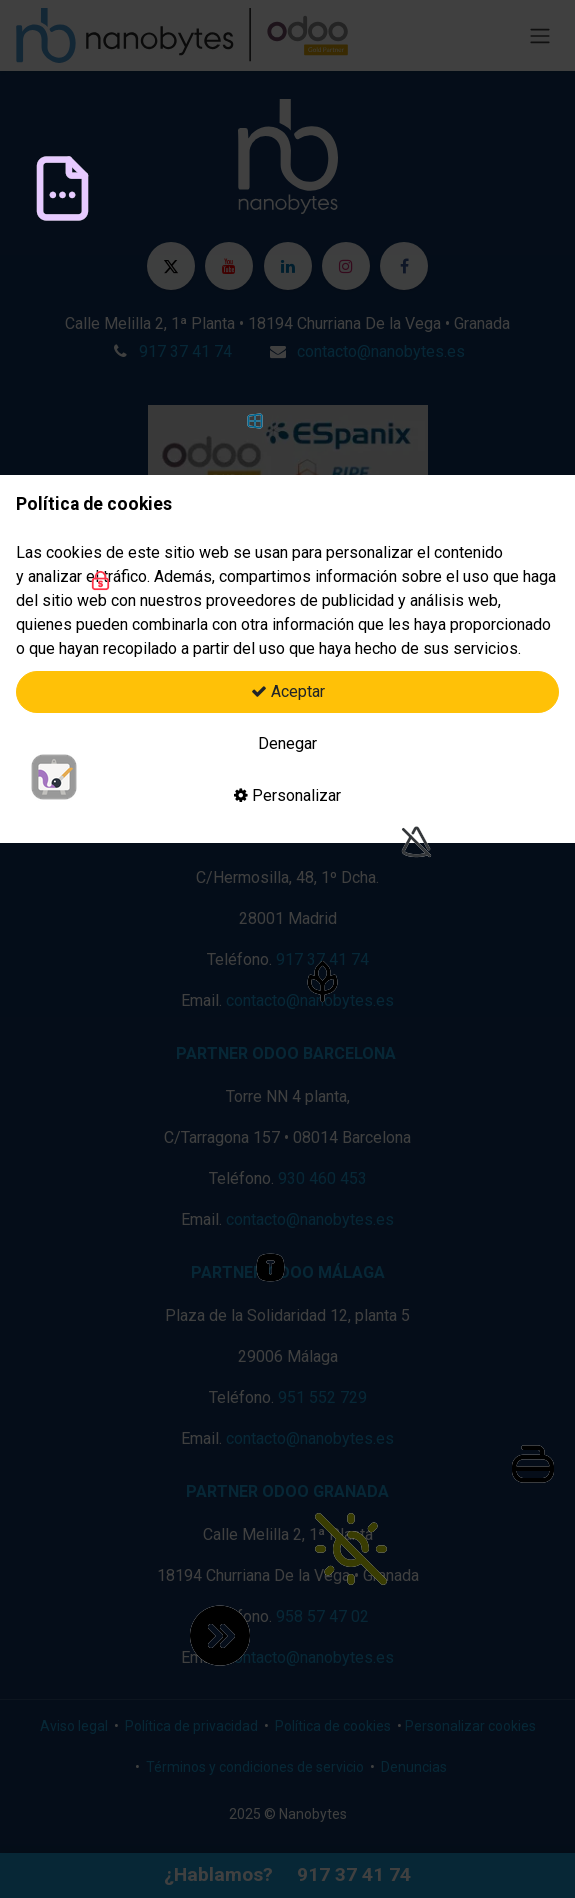  What do you see at coordinates (100, 580) in the screenshot?
I see `access Samsung Pass password manager` at bounding box center [100, 580].